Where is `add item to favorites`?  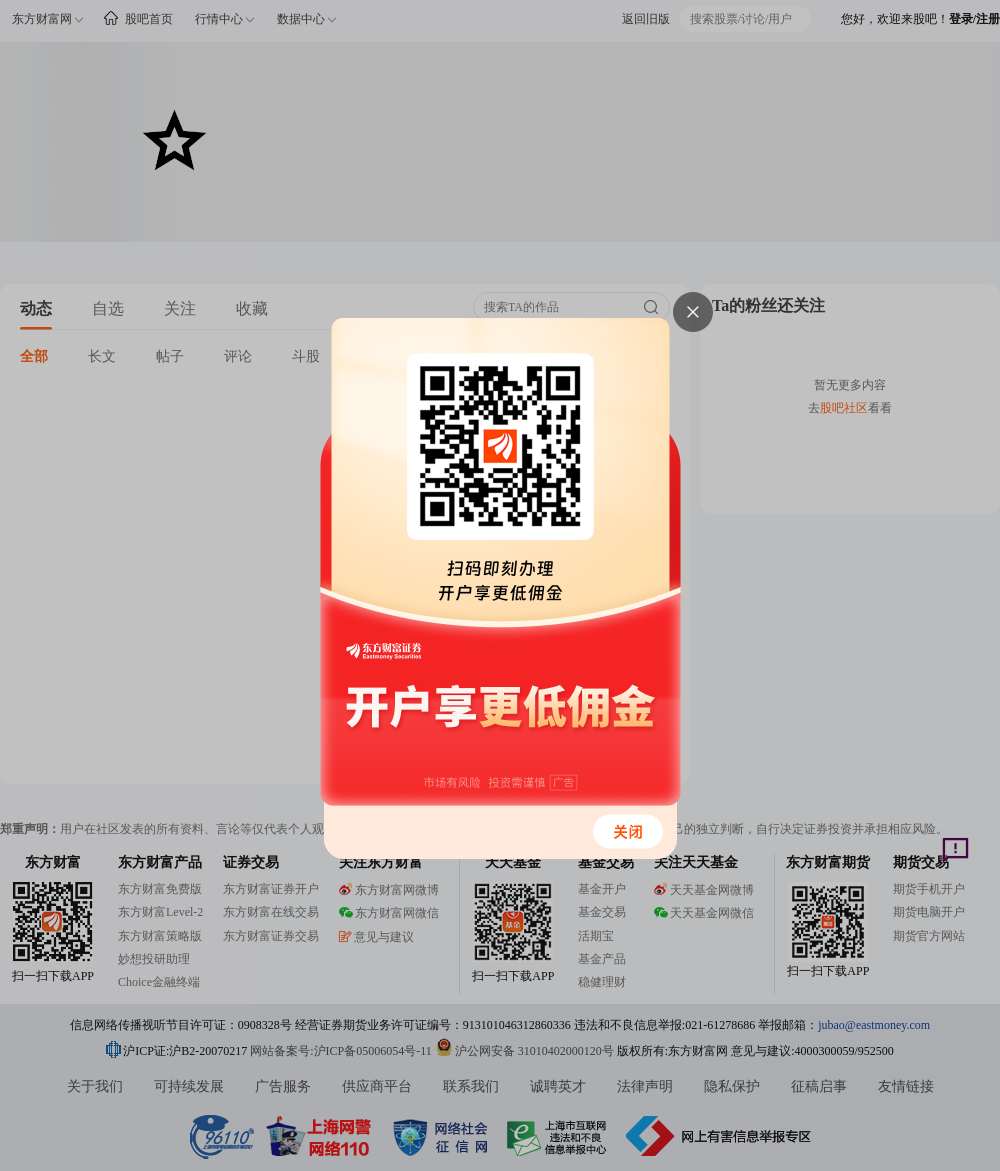 add item to favorites is located at coordinates (174, 141).